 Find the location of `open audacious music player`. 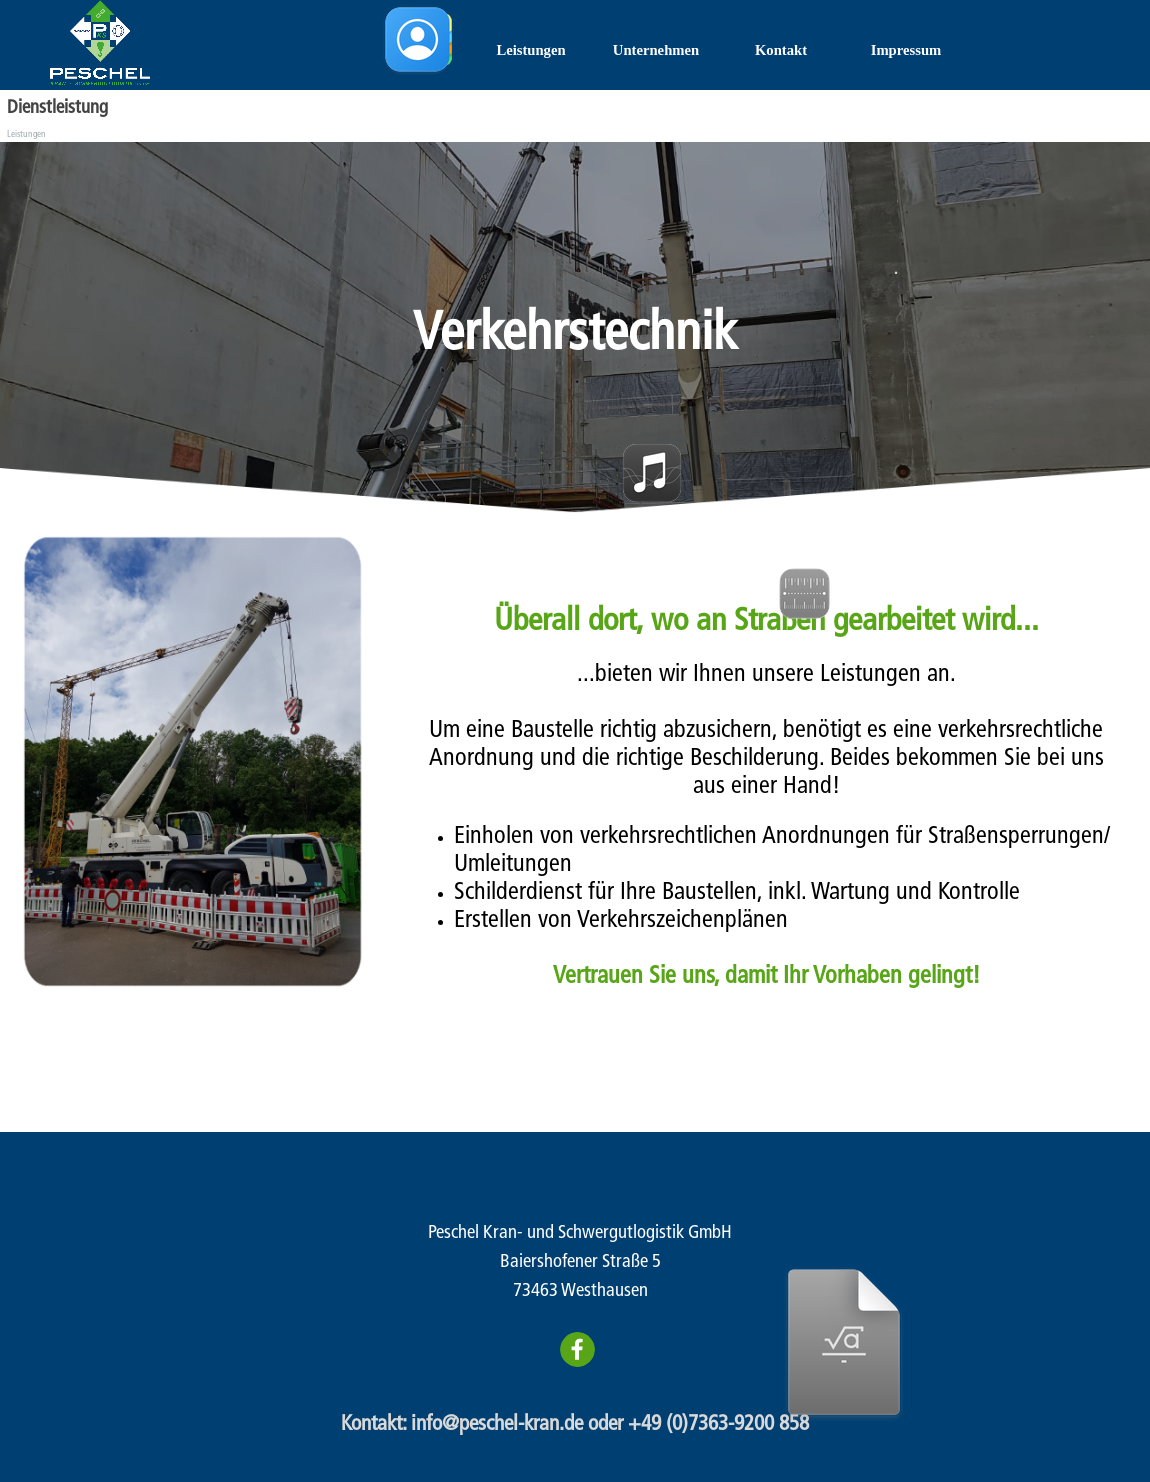

open audacious music player is located at coordinates (652, 473).